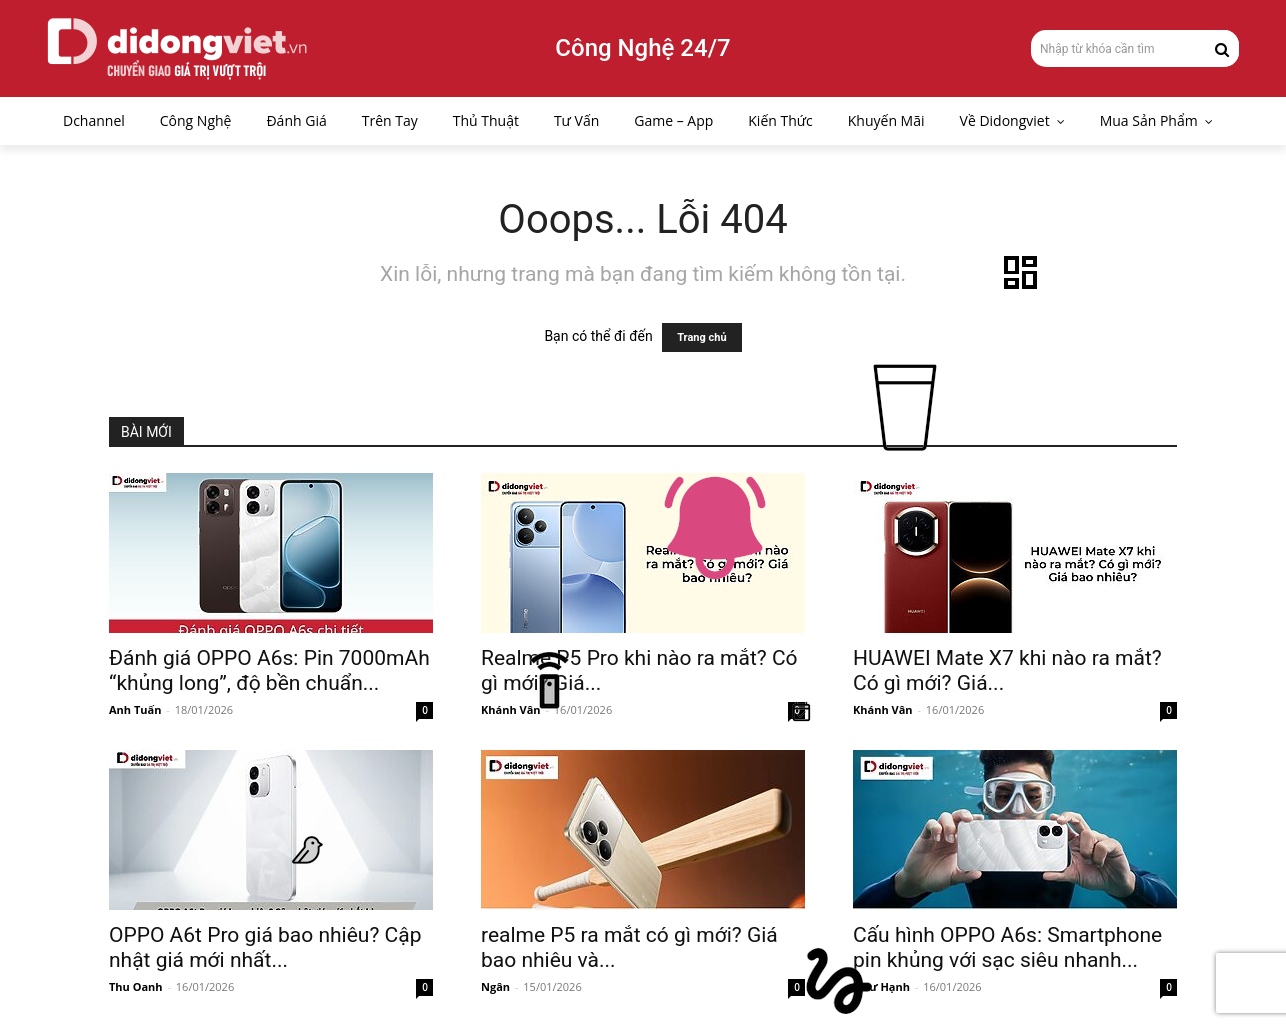 Image resolution: width=1286 pixels, height=1027 pixels. What do you see at coordinates (715, 528) in the screenshot?
I see `new notification alert` at bounding box center [715, 528].